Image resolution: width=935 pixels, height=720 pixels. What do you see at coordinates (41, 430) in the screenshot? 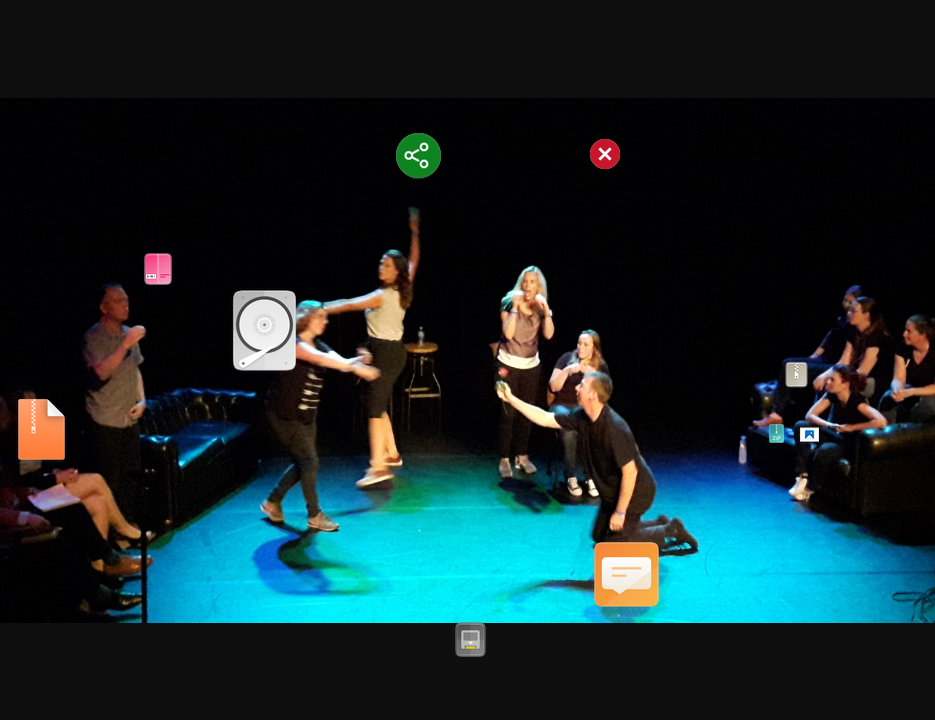
I see `an ARJ compressed archive file` at bounding box center [41, 430].